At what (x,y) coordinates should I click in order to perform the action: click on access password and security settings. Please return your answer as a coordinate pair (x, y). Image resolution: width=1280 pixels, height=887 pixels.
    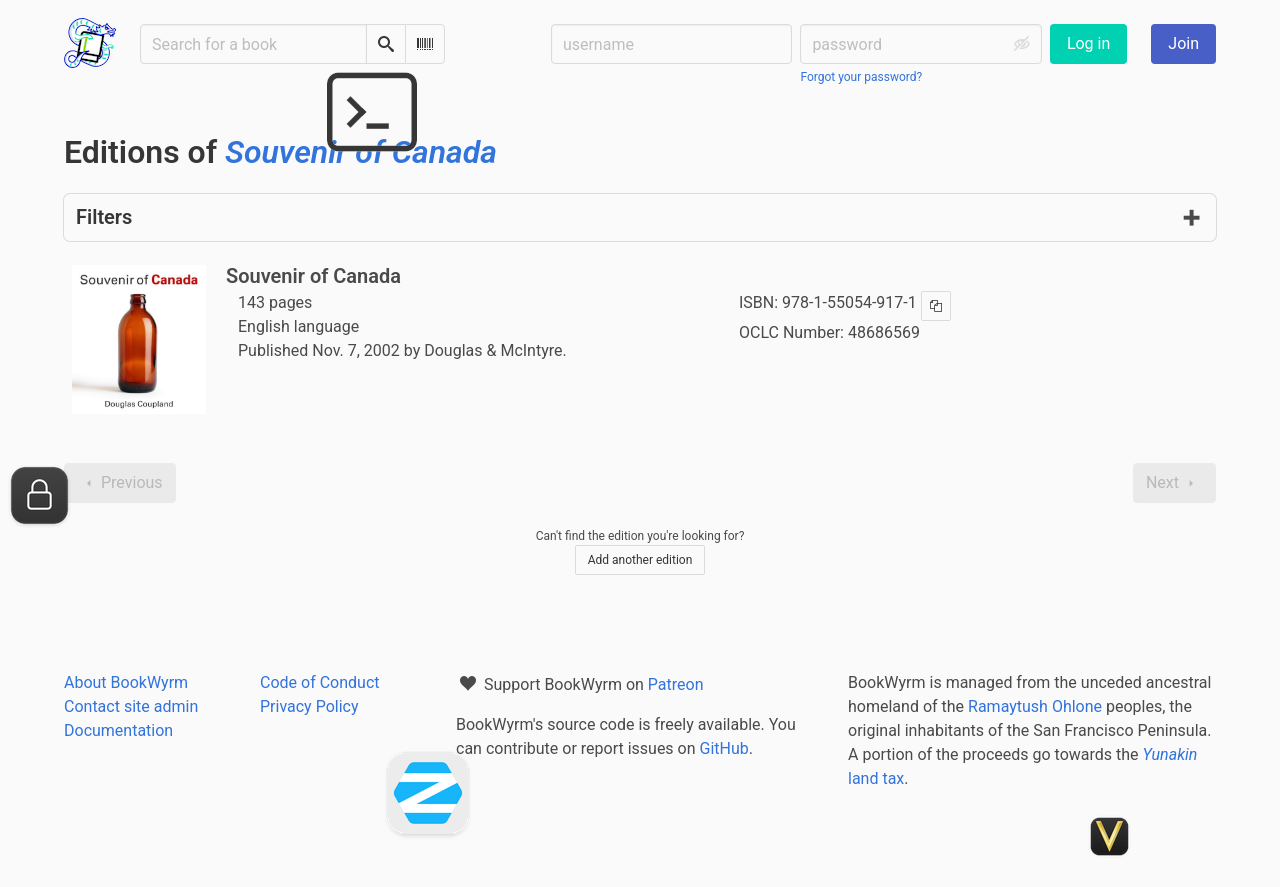
    Looking at the image, I should click on (39, 496).